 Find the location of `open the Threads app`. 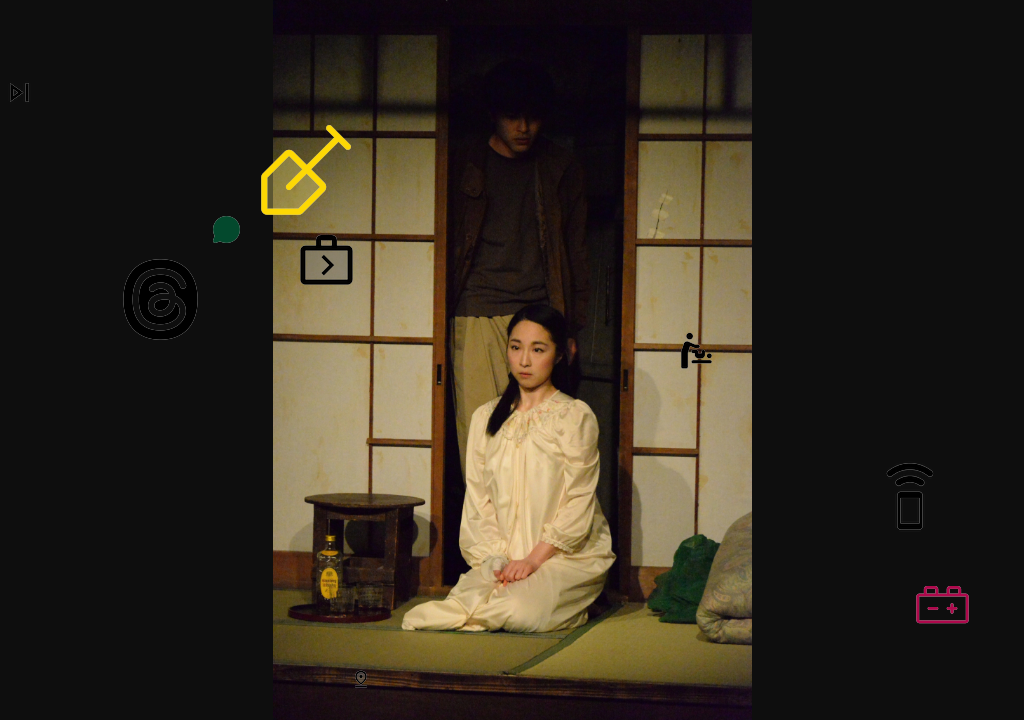

open the Threads app is located at coordinates (160, 299).